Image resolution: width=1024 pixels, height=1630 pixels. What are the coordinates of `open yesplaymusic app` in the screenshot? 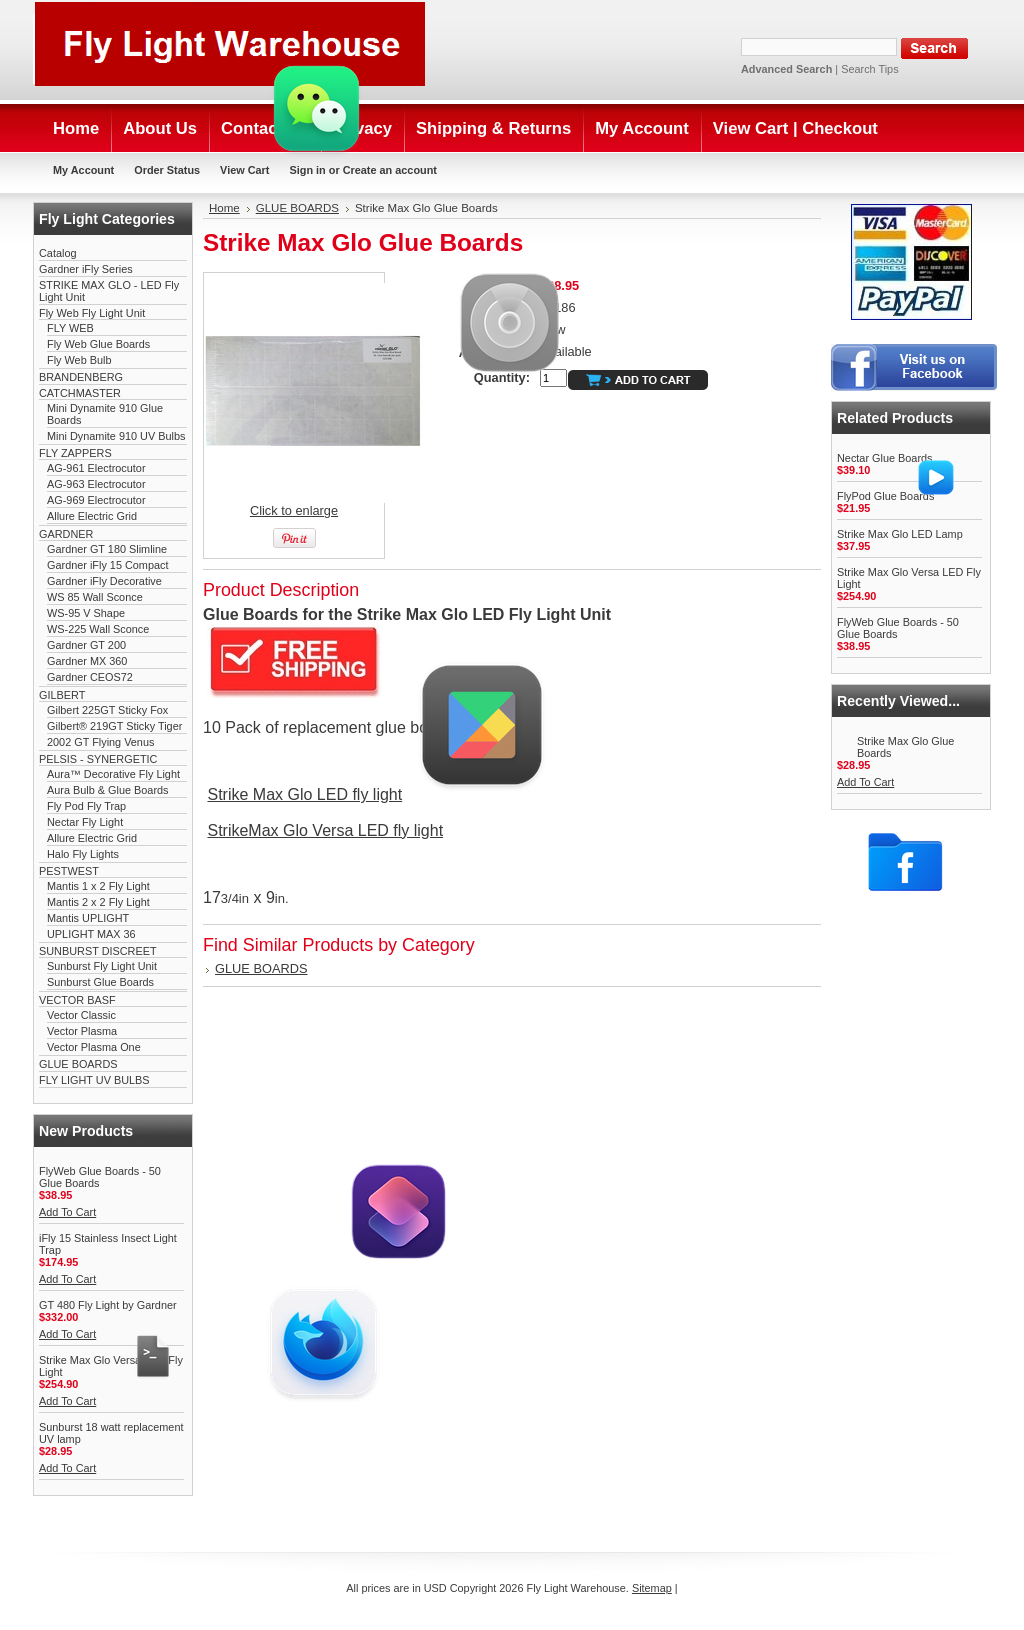 It's located at (935, 477).